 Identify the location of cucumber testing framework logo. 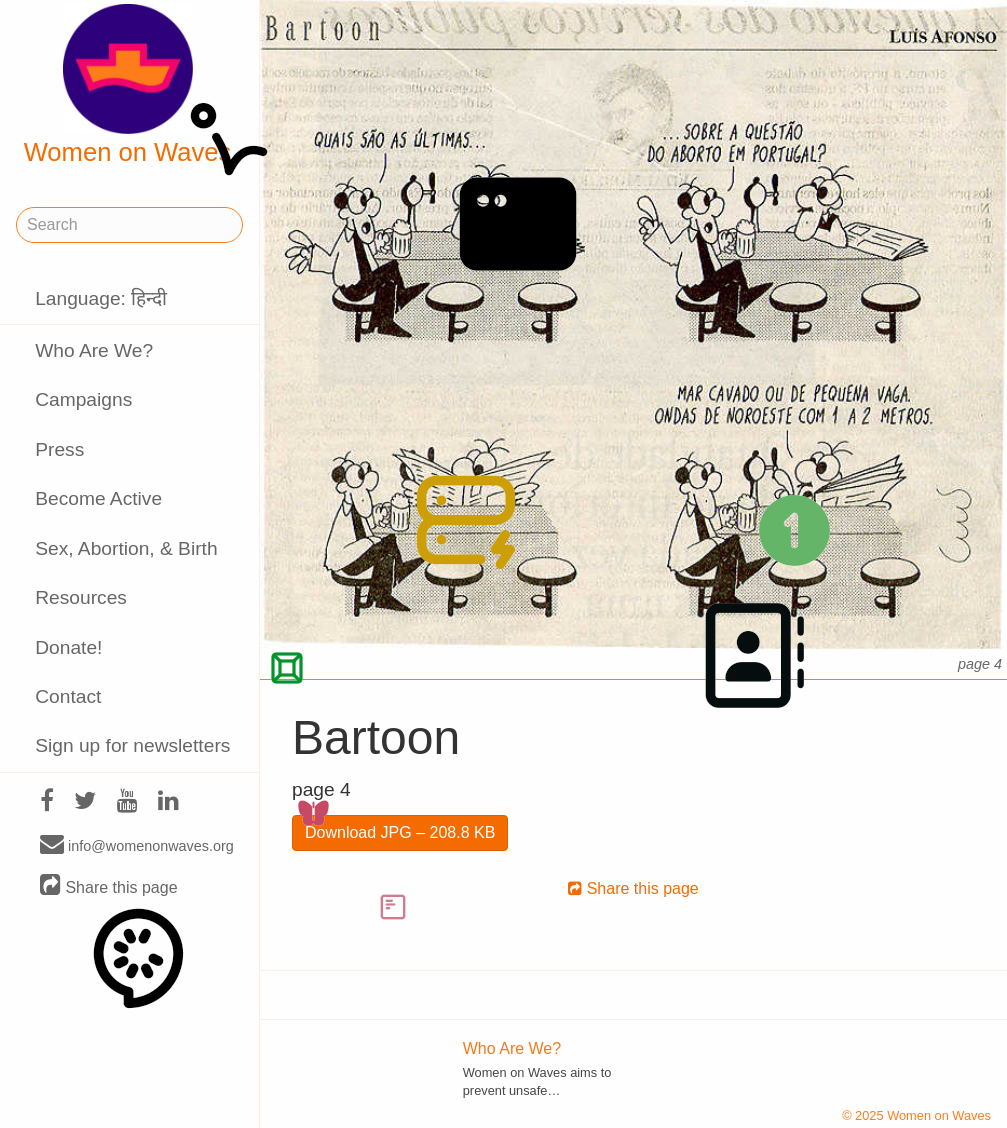
(138, 958).